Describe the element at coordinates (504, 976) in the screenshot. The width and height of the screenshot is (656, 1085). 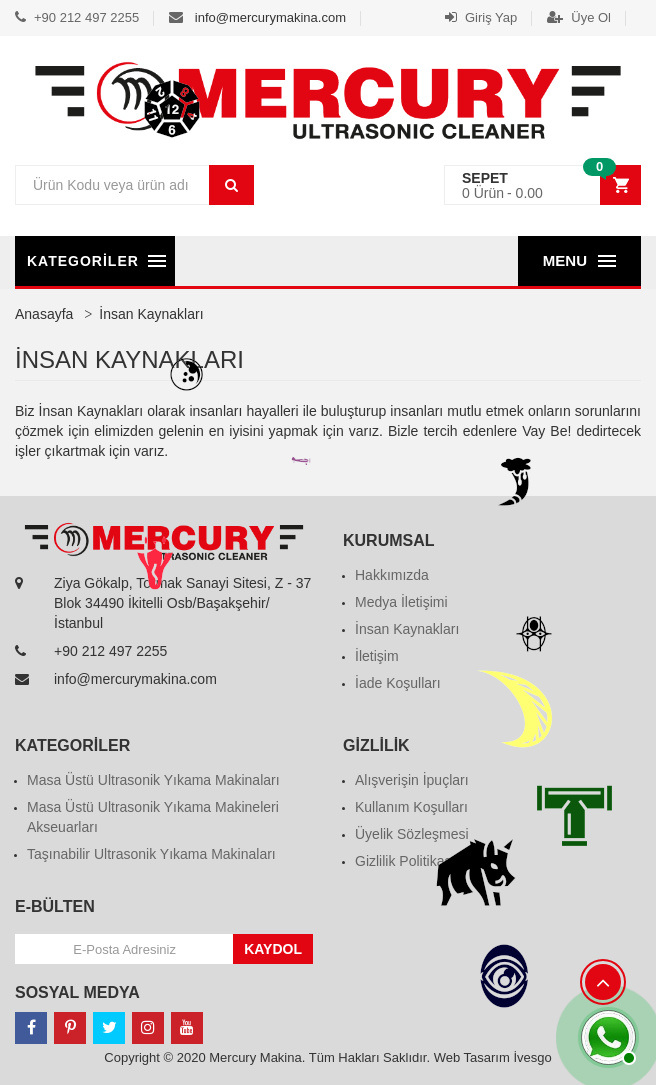
I see `select cyclops character or creature type` at that location.